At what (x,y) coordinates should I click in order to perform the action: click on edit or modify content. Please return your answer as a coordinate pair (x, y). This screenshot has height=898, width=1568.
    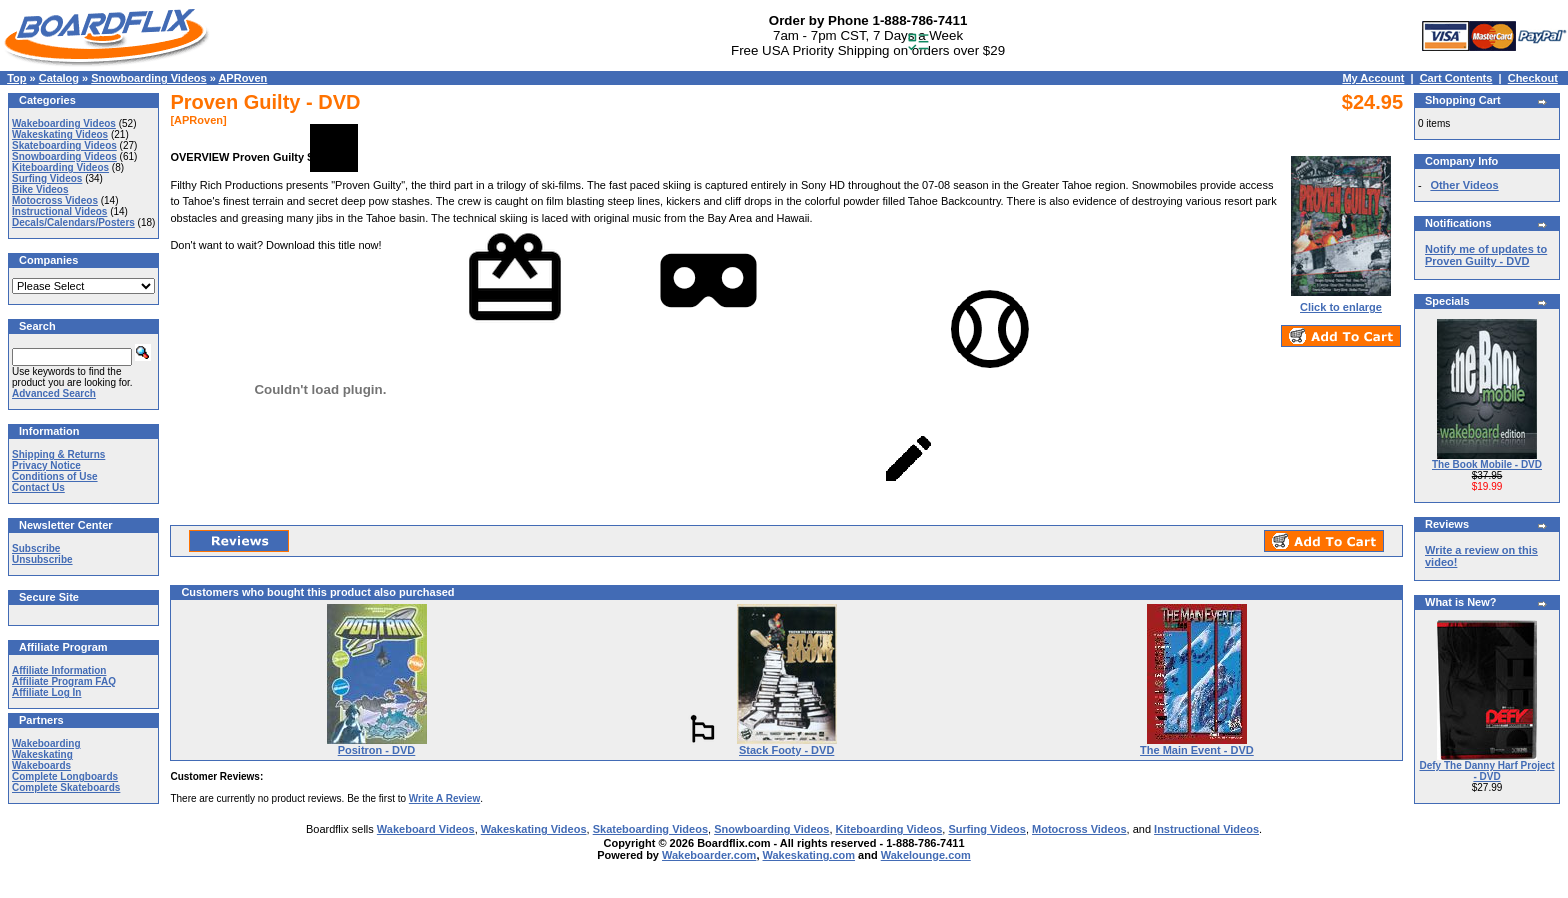
    Looking at the image, I should click on (908, 458).